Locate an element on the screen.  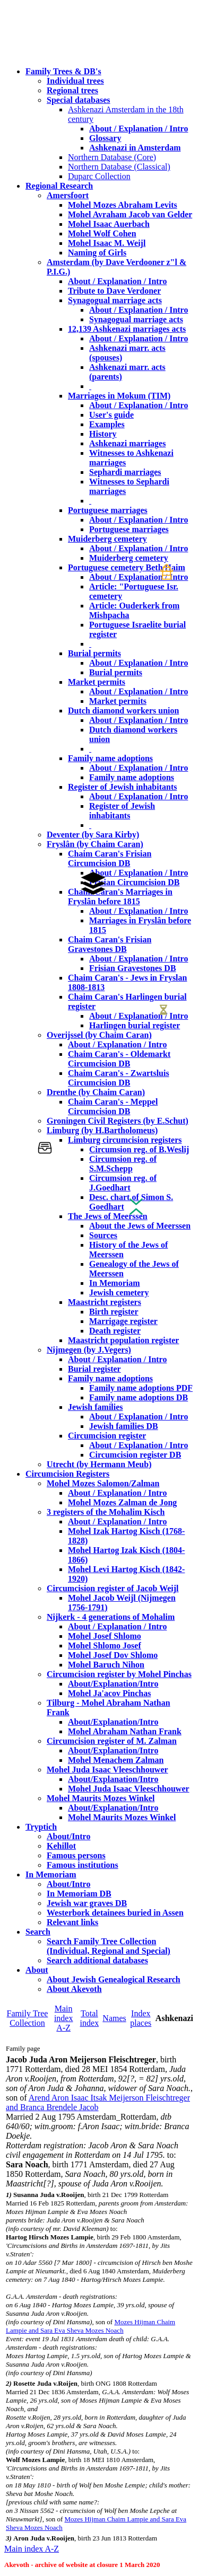
collapse or minimize an expanded section is located at coordinates (136, 1206).